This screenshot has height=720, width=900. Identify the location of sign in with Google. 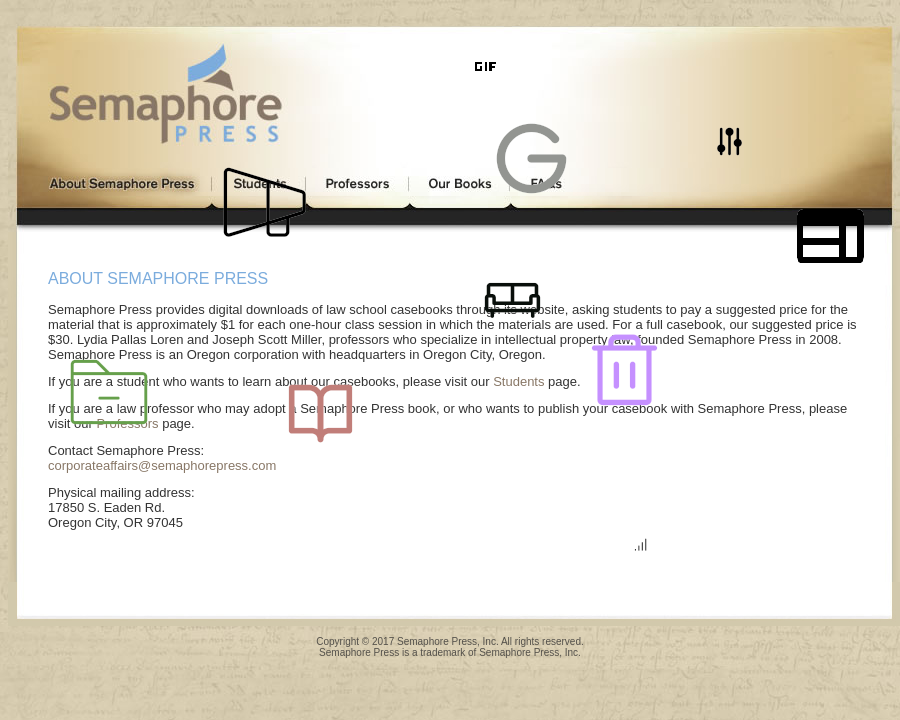
(531, 158).